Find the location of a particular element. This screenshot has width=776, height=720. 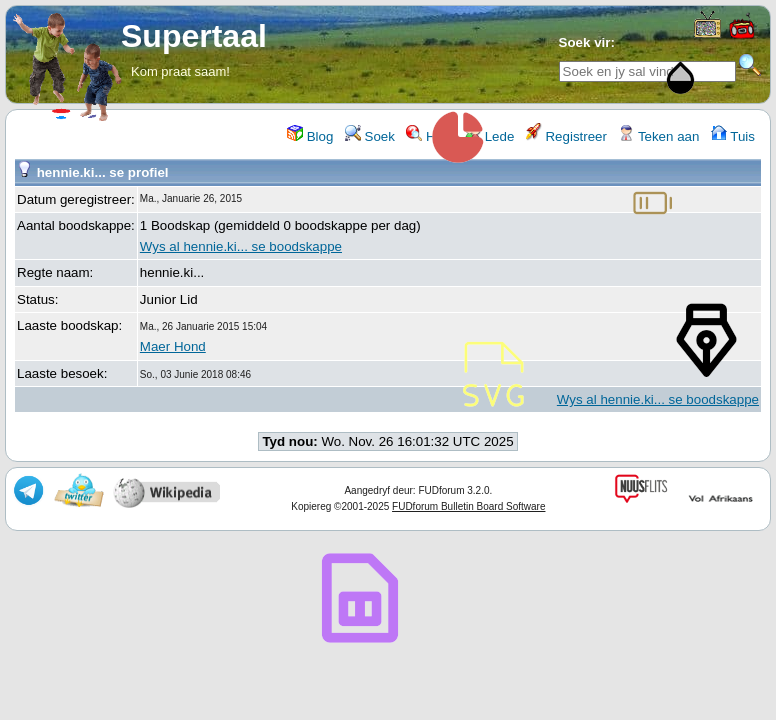

view analytics or statistics is located at coordinates (458, 137).